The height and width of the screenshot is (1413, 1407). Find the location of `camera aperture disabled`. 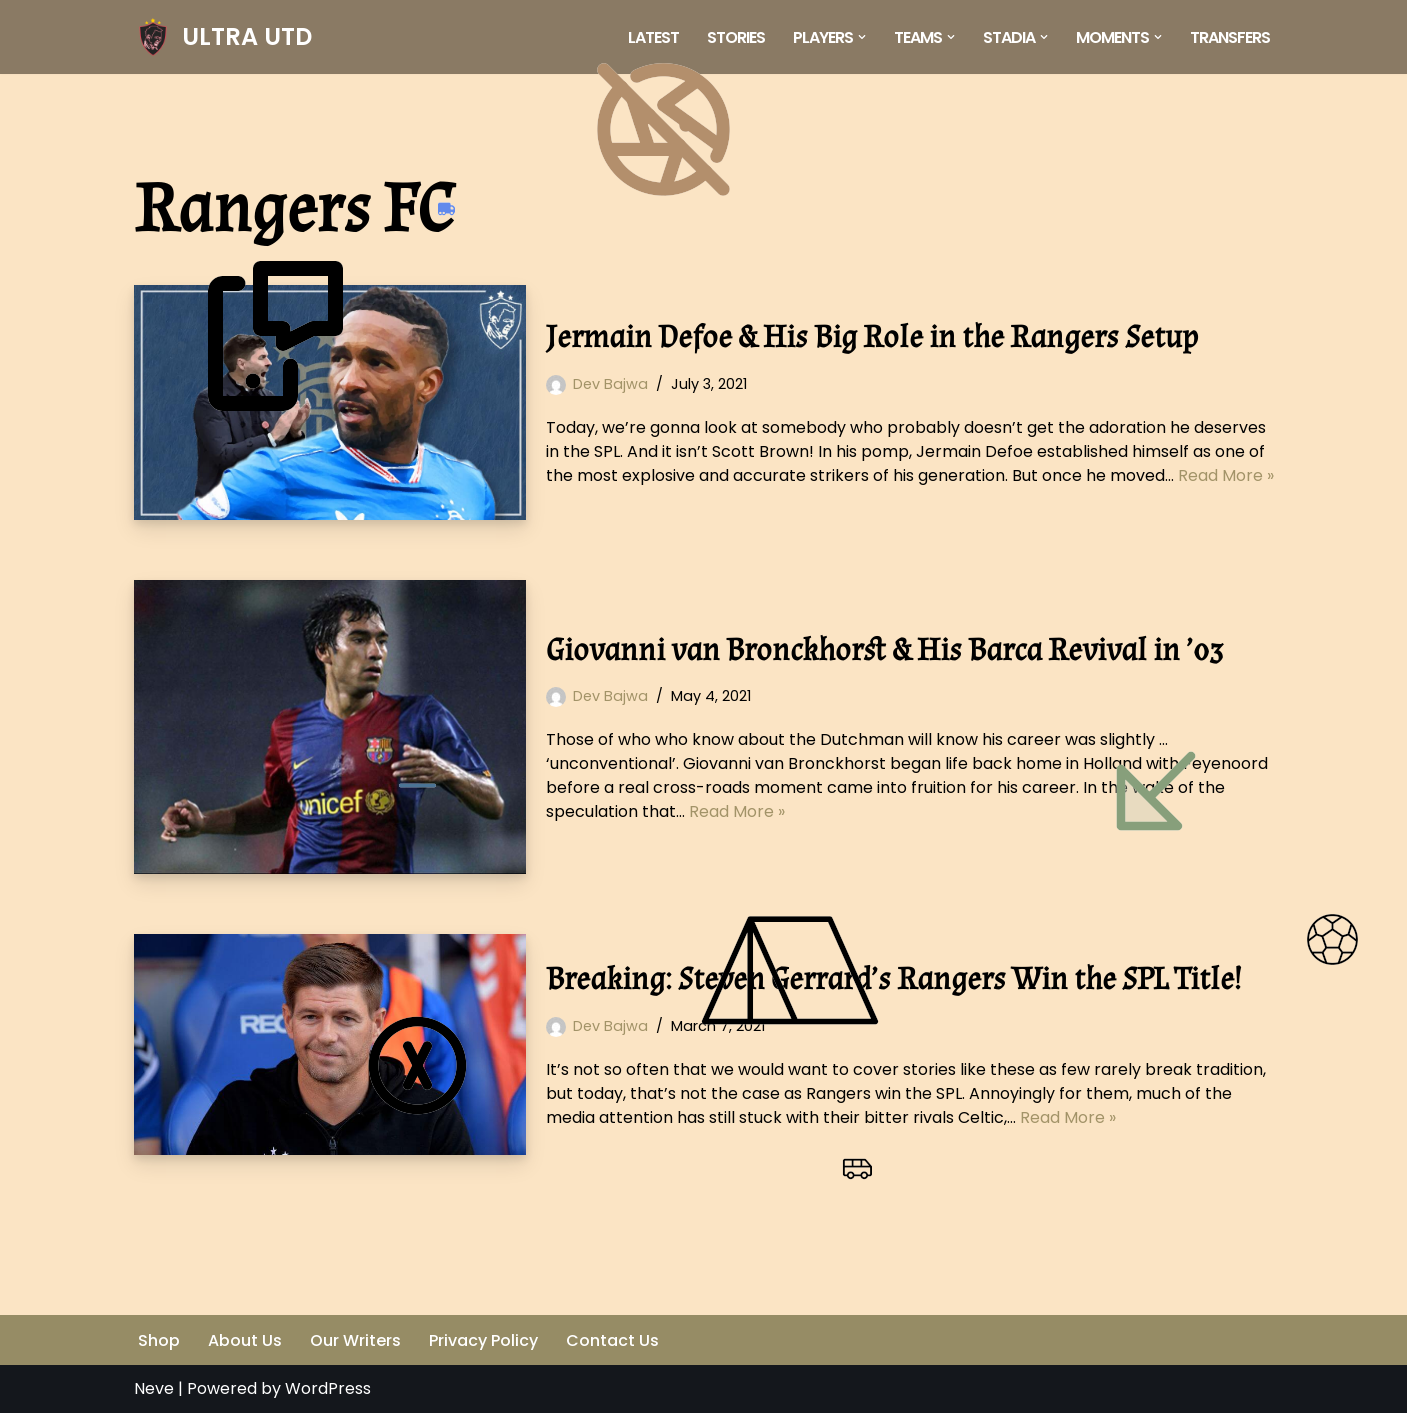

camera aperture disabled is located at coordinates (663, 129).